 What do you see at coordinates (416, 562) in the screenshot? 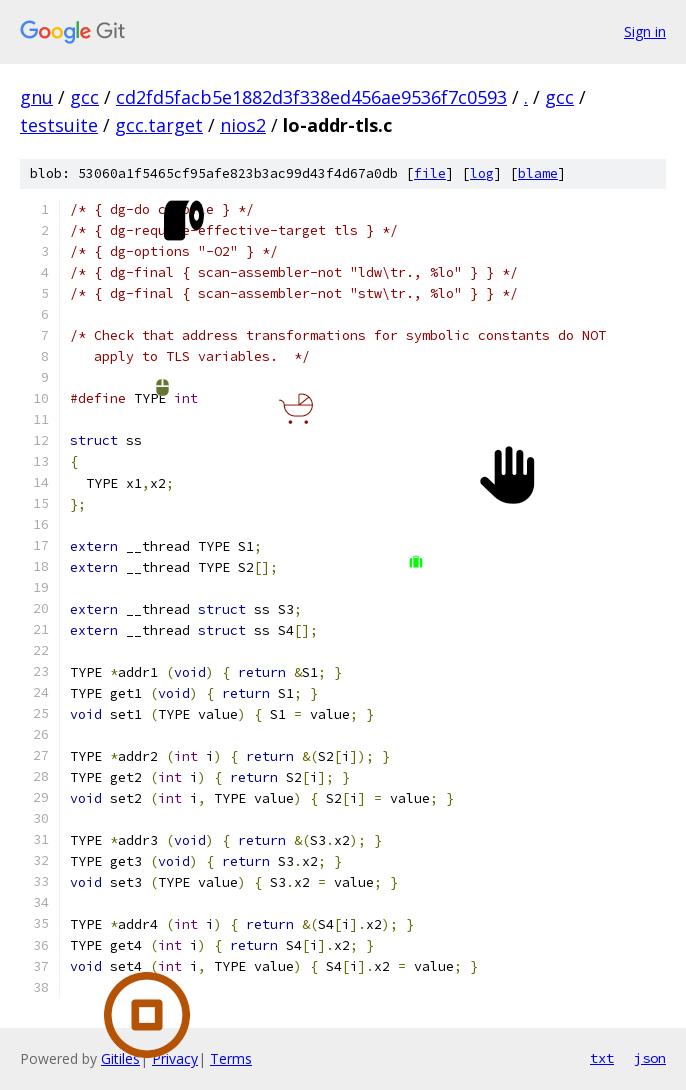
I see `access travel or trip planning features` at bounding box center [416, 562].